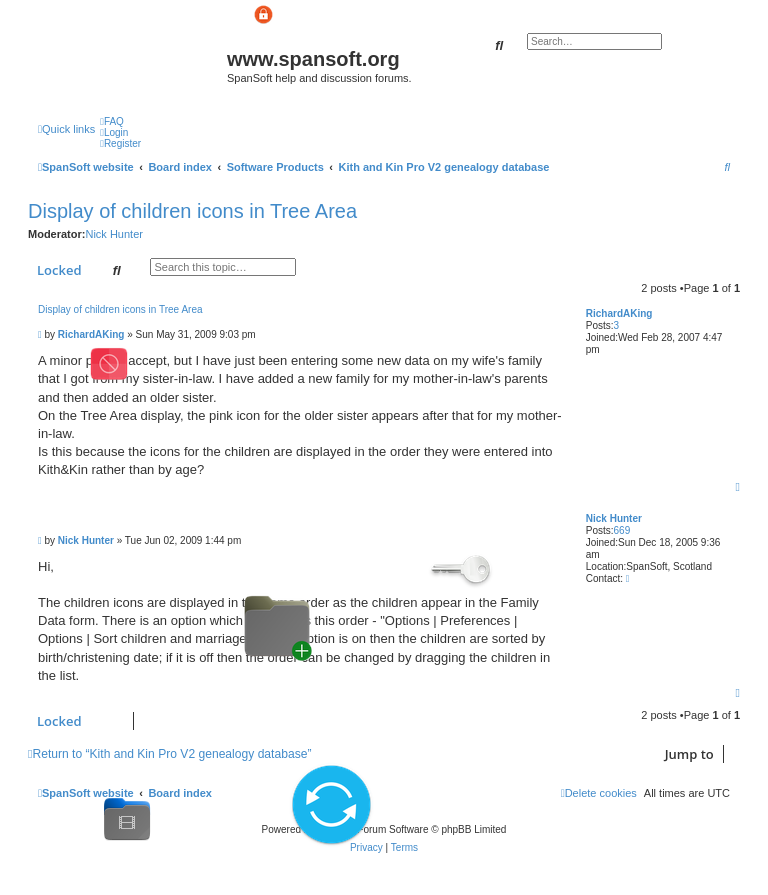 This screenshot has width=768, height=895. I want to click on create a new folder, so click(277, 626).